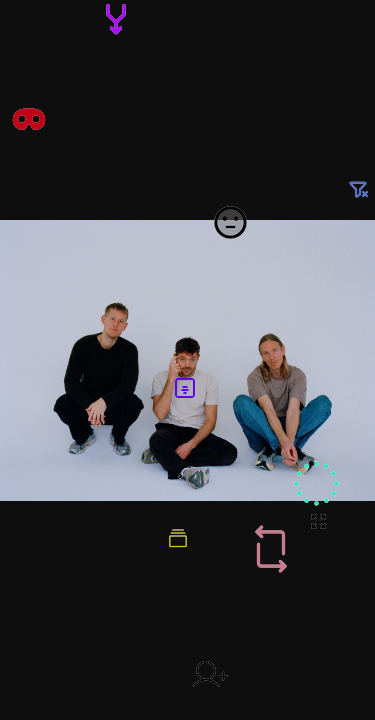 The image size is (375, 720). I want to click on rotate your device orientation, so click(271, 549).